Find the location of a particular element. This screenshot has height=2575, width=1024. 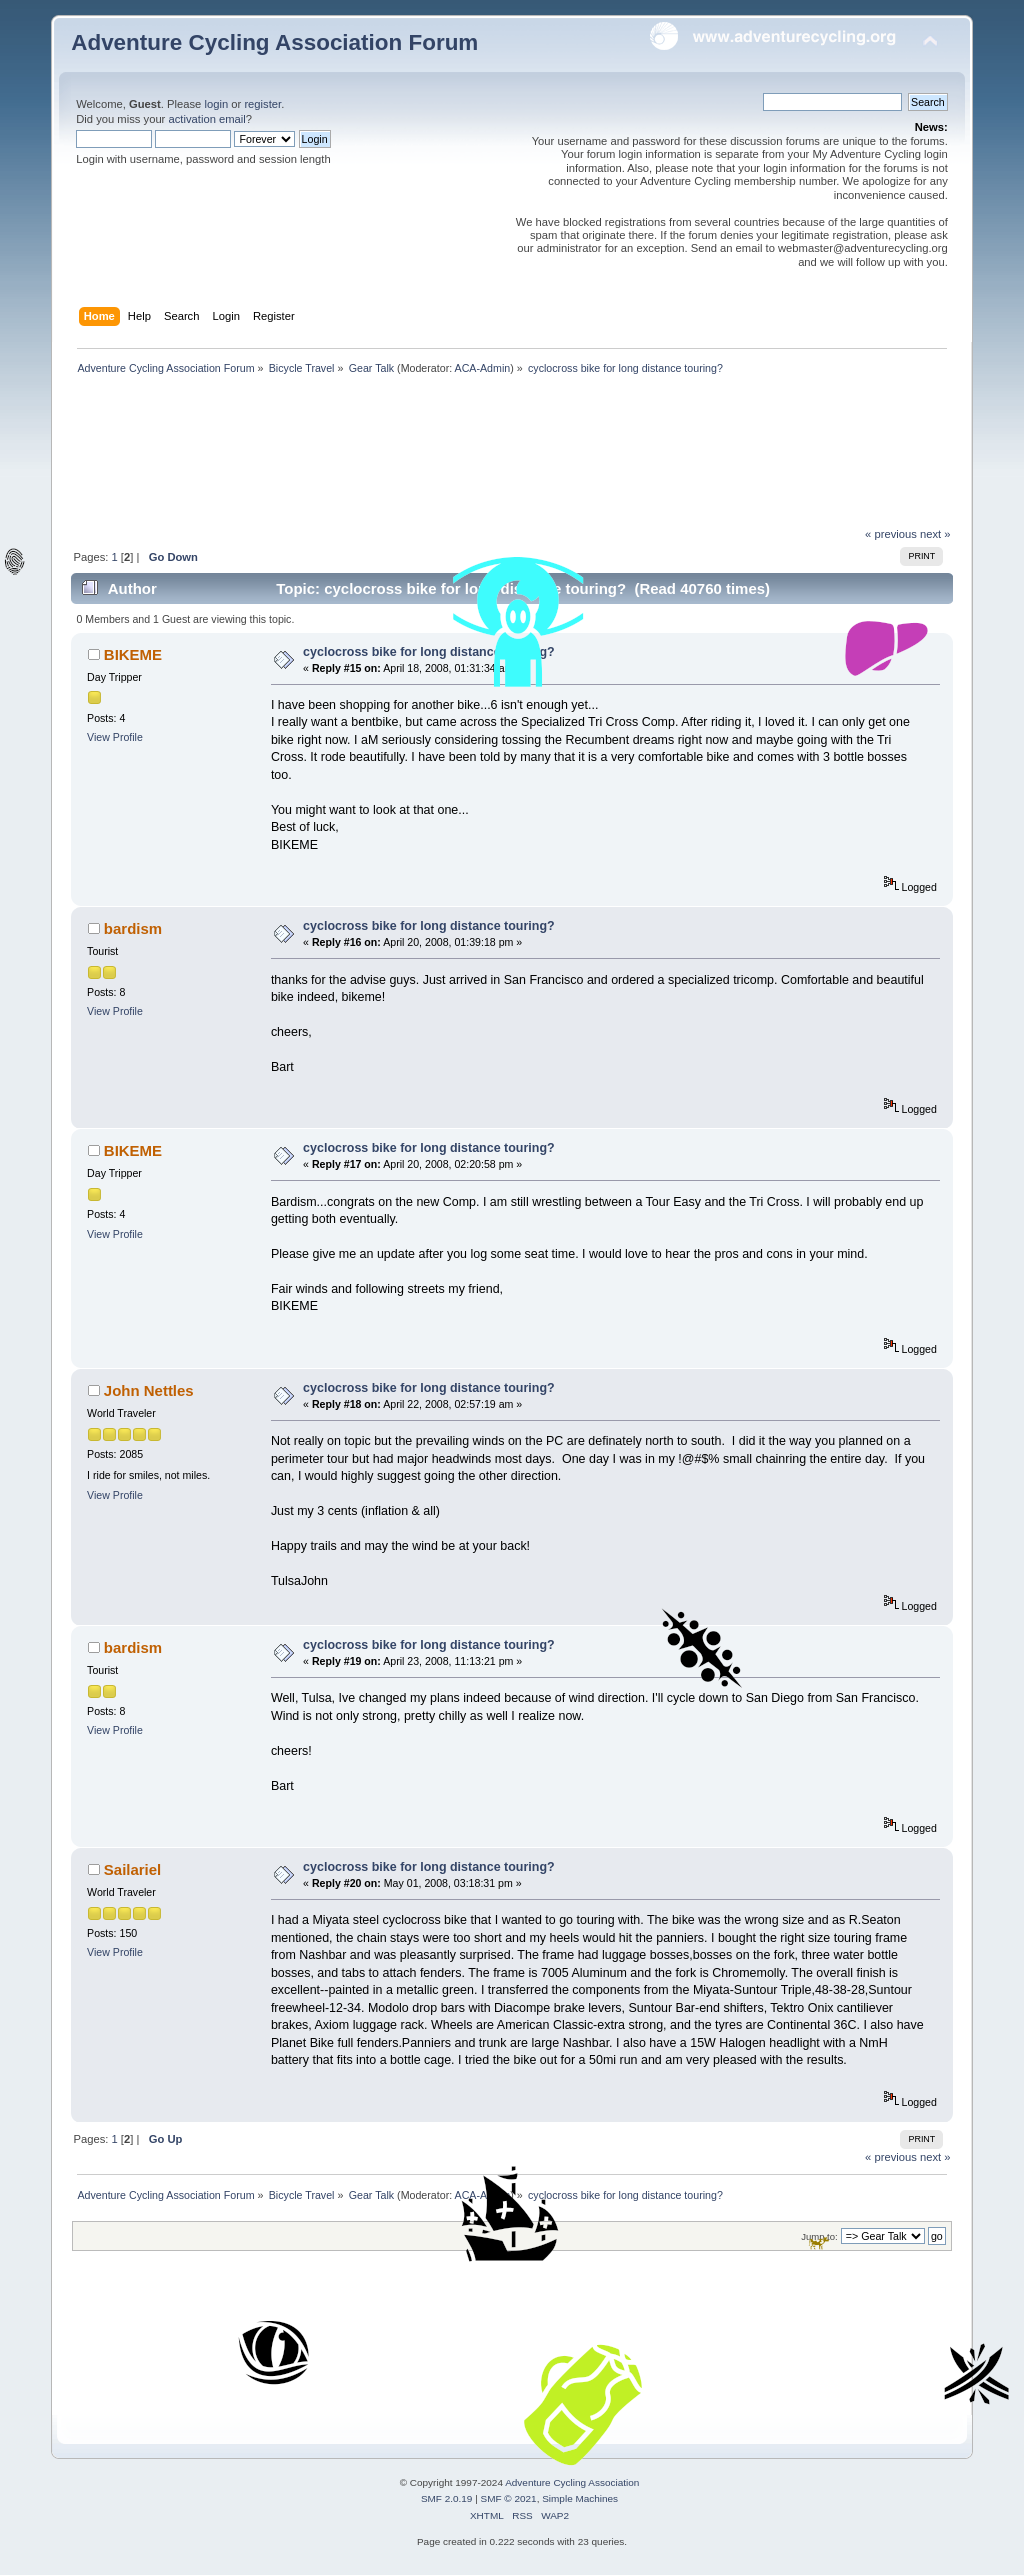

historical sailing ship icon for exploration games is located at coordinates (510, 2212).